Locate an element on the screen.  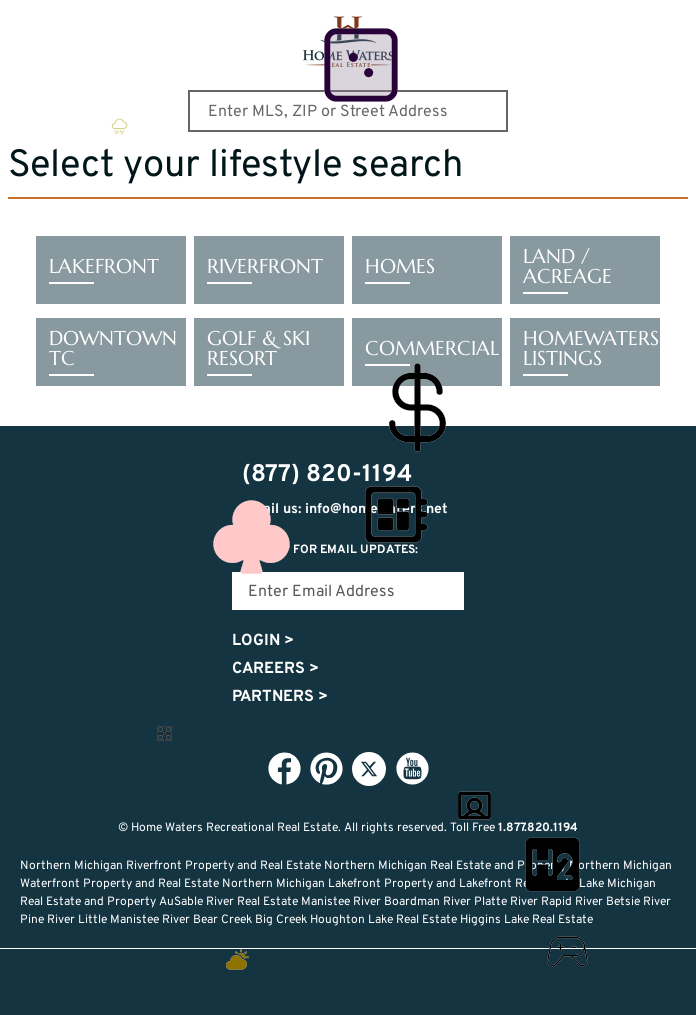
roll the dice in a game is located at coordinates (361, 65).